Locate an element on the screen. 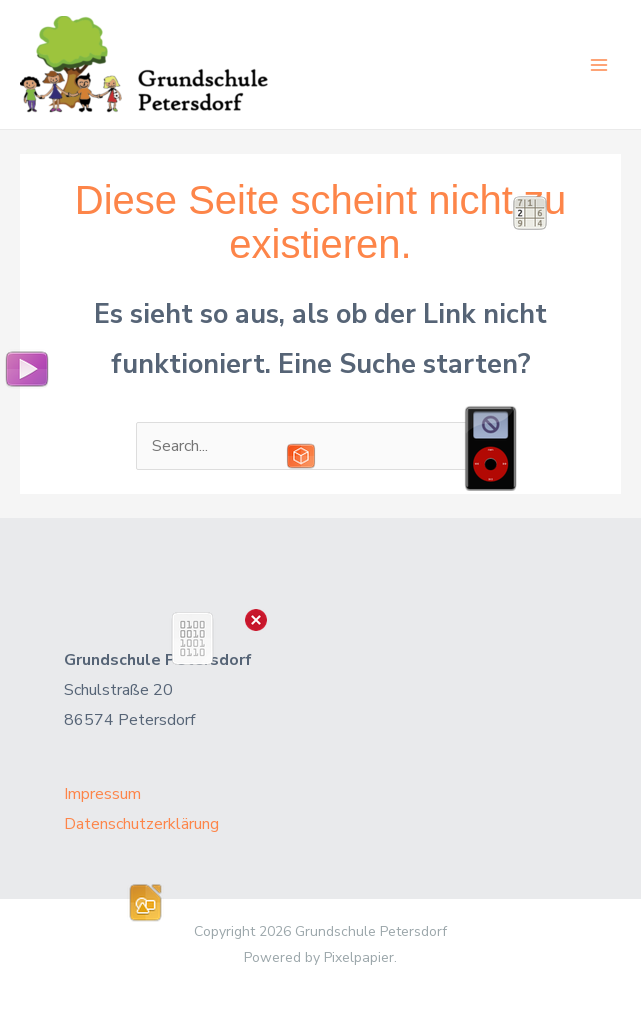 This screenshot has height=1019, width=641. open libreoffice draw application is located at coordinates (145, 902).